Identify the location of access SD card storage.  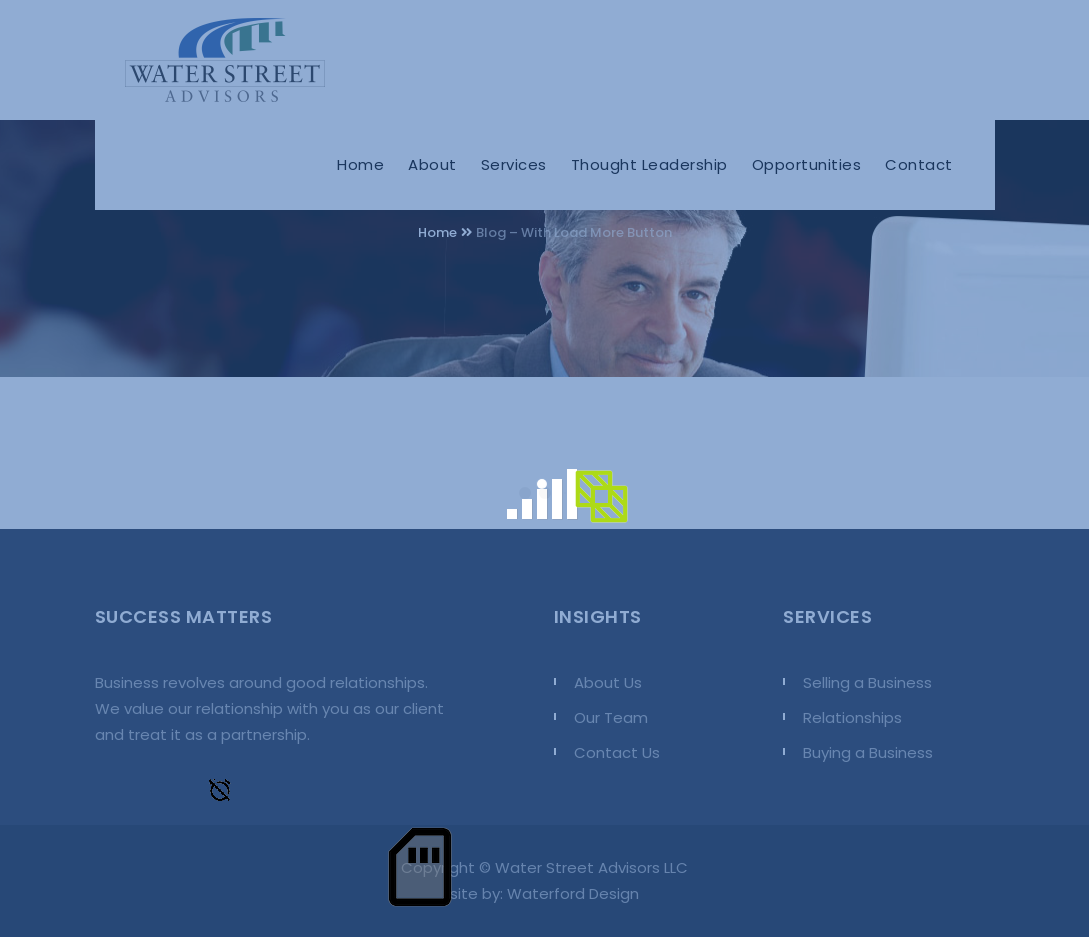
(420, 867).